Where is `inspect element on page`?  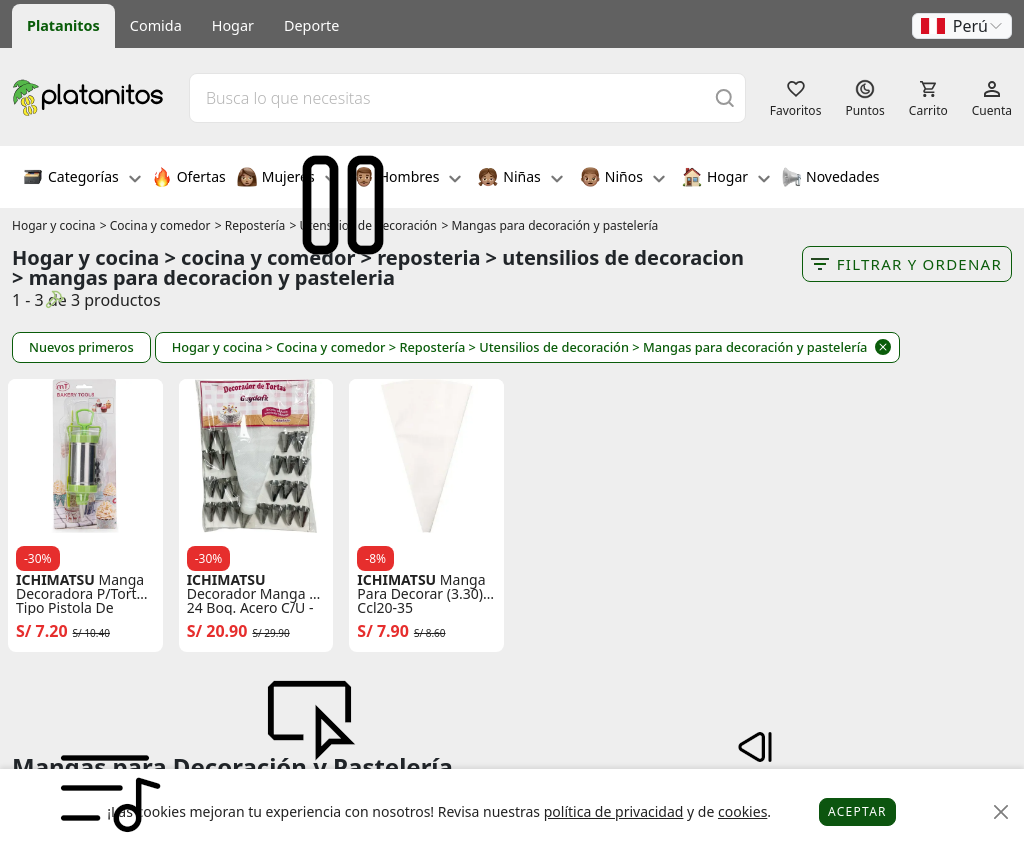
inspect element on page is located at coordinates (309, 716).